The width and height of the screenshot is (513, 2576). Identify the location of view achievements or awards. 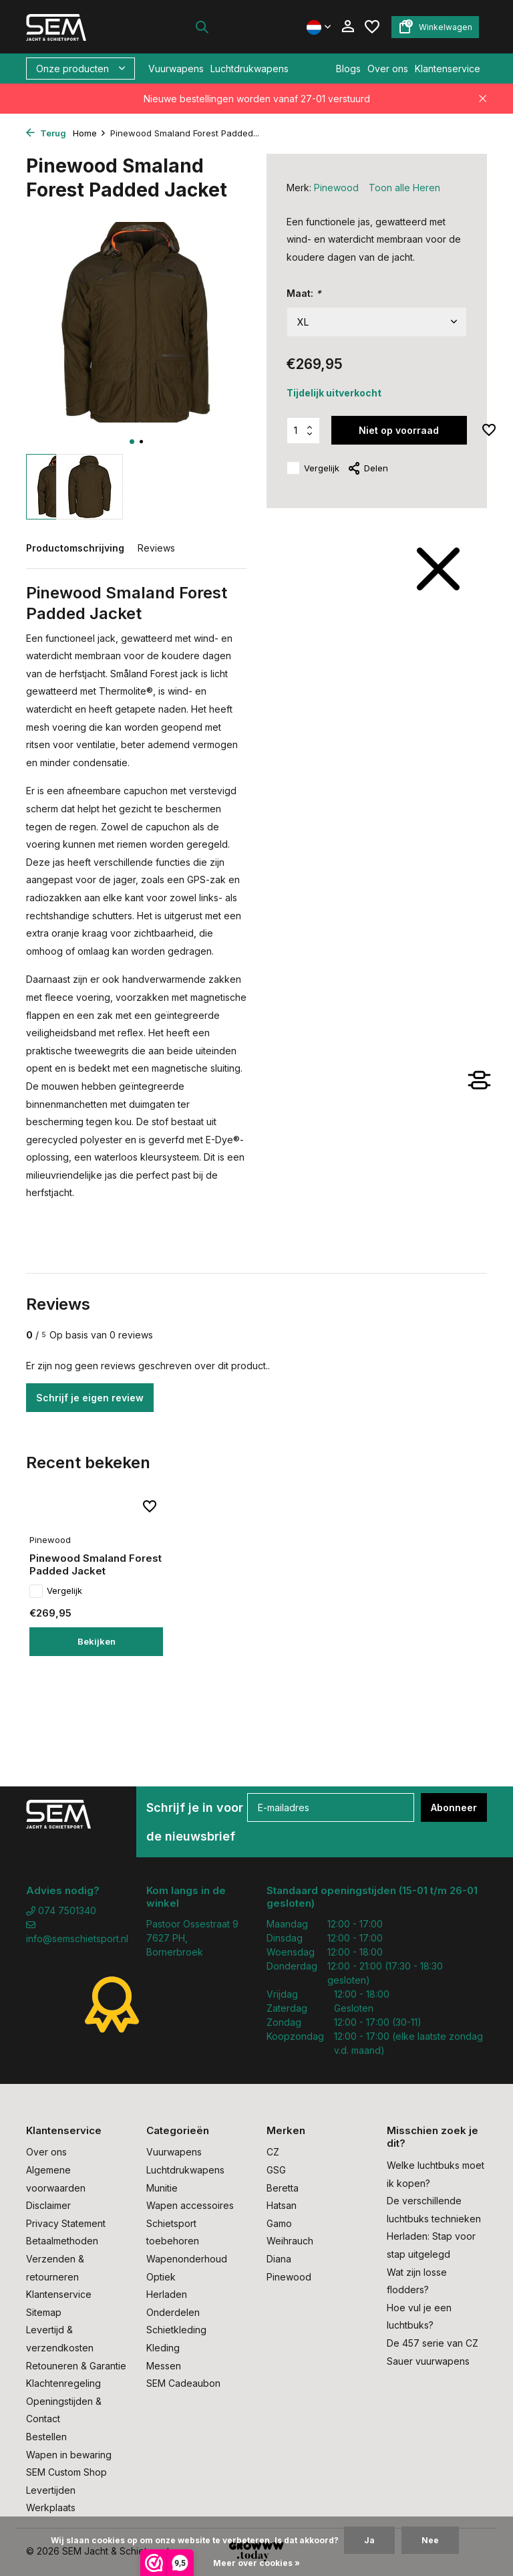
(112, 2004).